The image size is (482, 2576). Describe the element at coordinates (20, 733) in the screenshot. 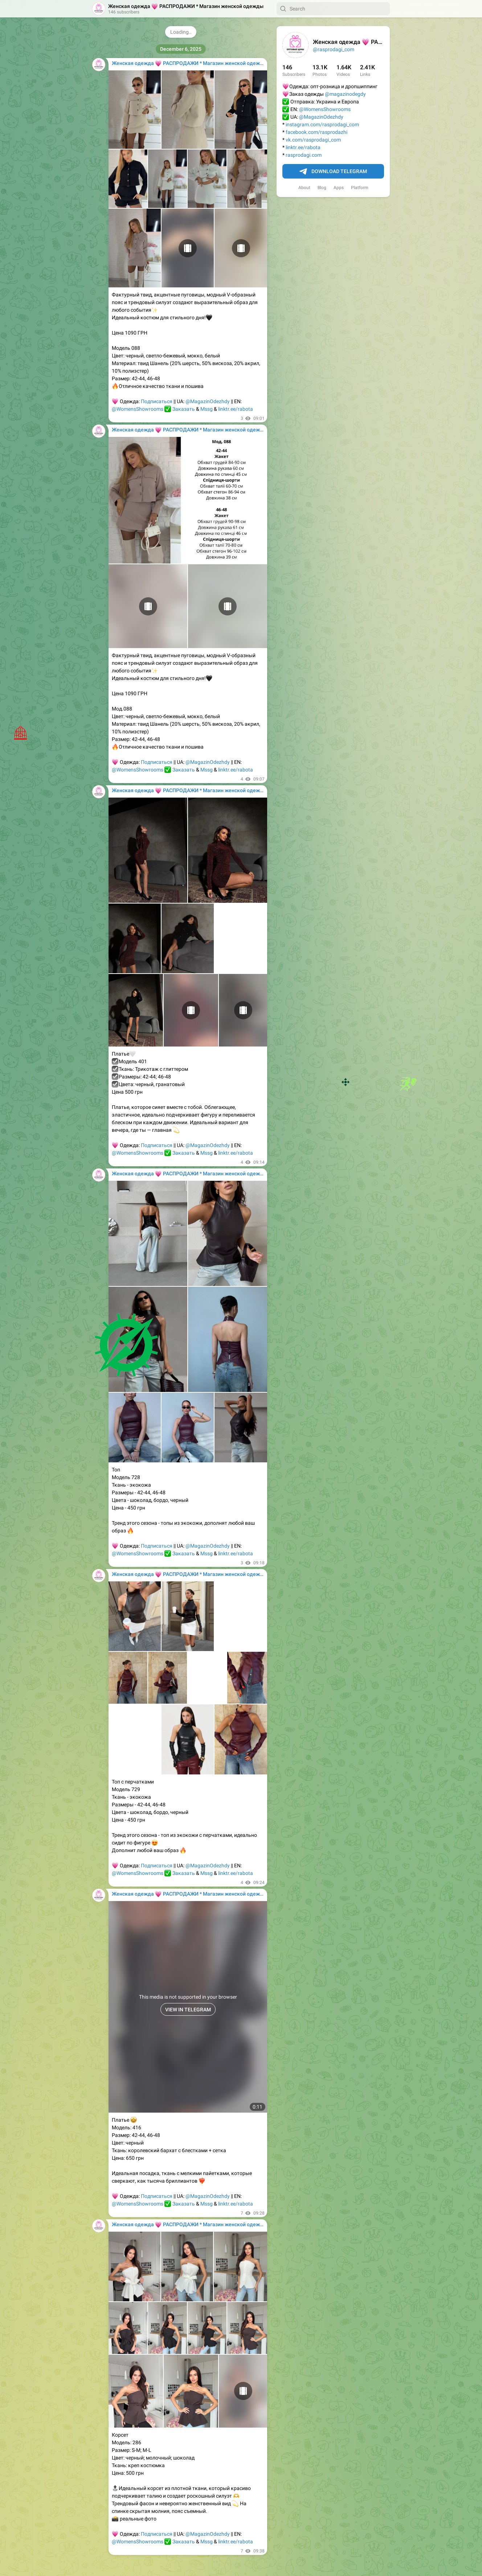

I see `bird cage item or decoration in a game inventory` at that location.